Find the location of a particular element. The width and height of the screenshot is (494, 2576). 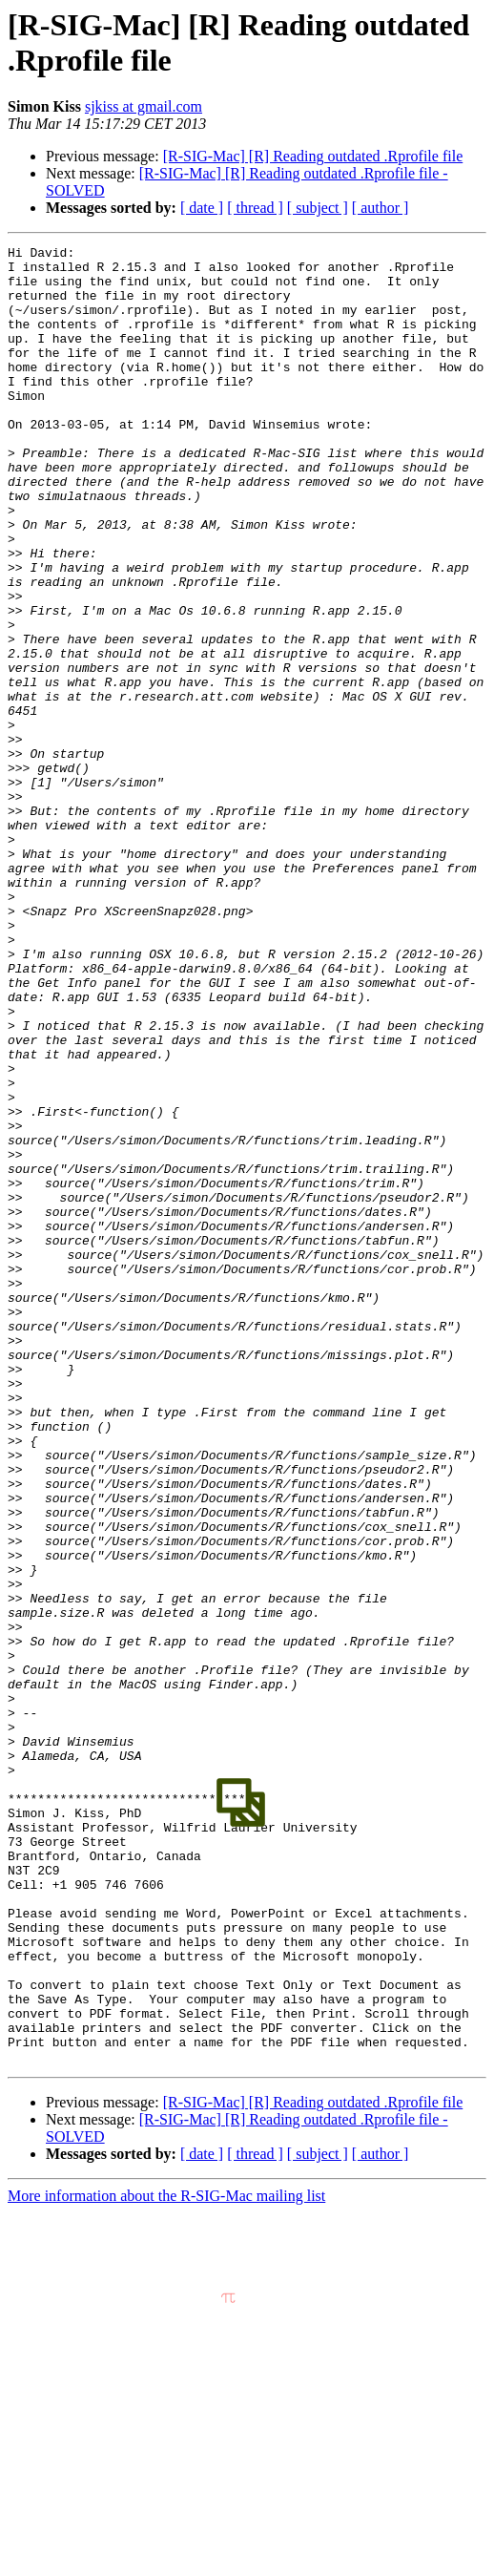

access mathematical constants or formulas is located at coordinates (228, 2297).